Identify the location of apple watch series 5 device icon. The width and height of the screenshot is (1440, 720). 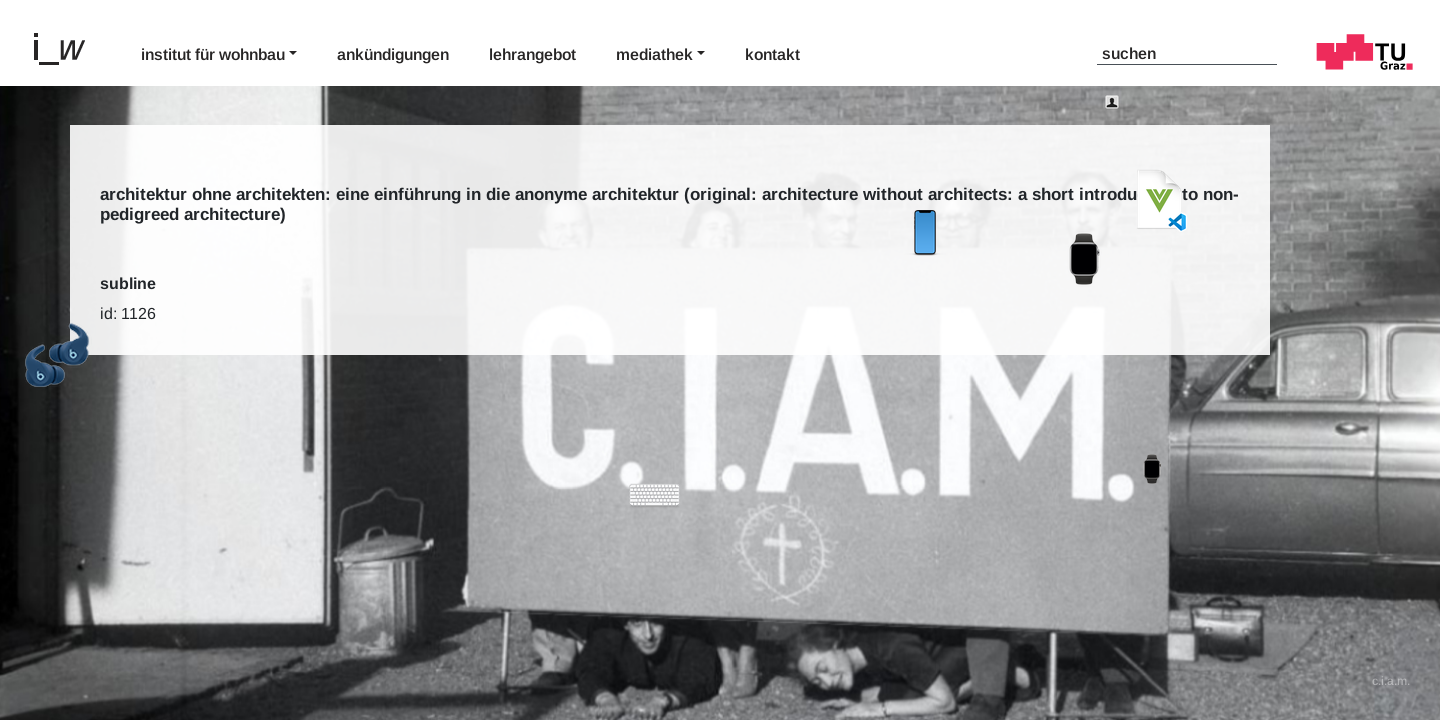
(1152, 469).